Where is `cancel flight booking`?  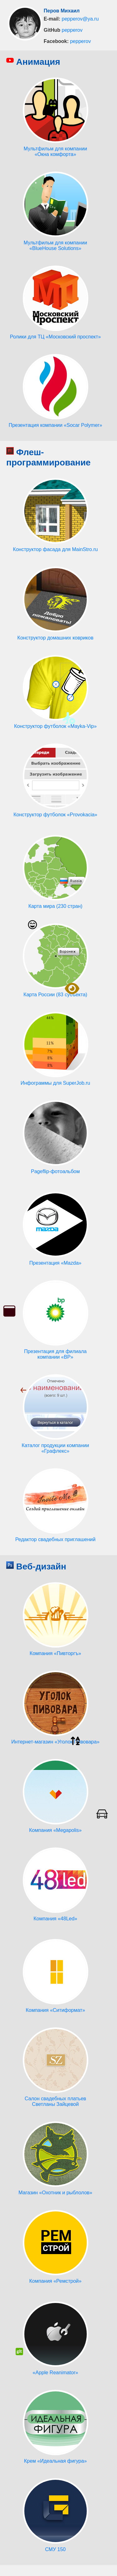 cancel flight booking is located at coordinates (68, 718).